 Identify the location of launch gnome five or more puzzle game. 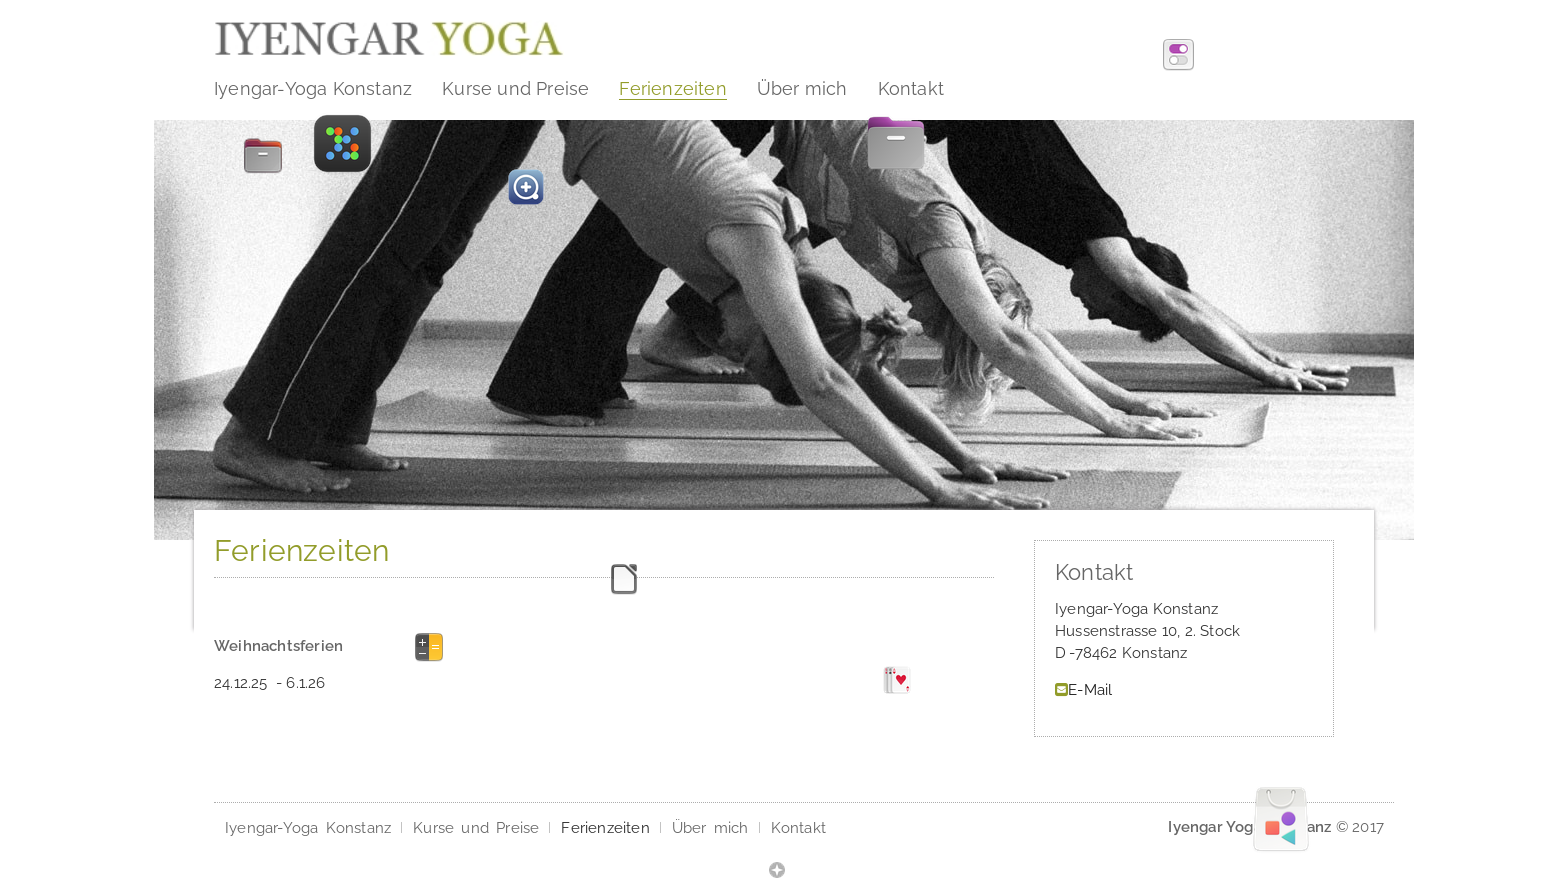
(342, 143).